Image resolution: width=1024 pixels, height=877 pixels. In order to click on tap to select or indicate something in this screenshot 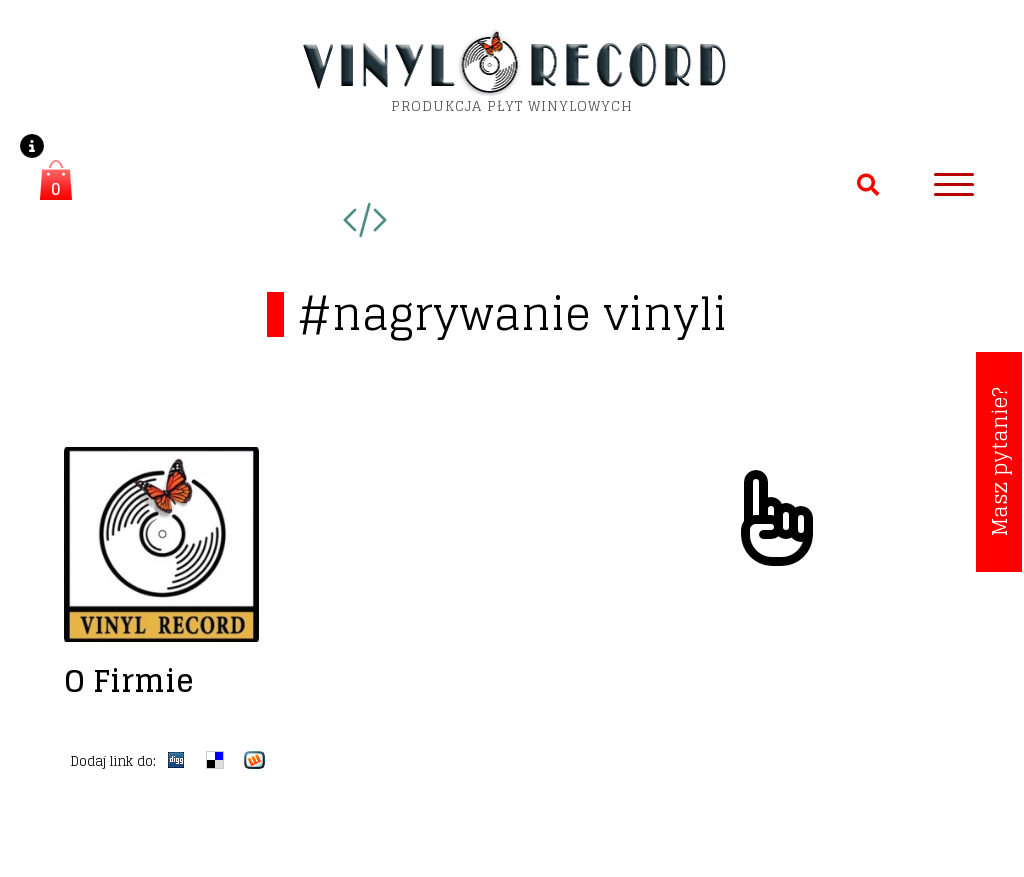, I will do `click(777, 518)`.